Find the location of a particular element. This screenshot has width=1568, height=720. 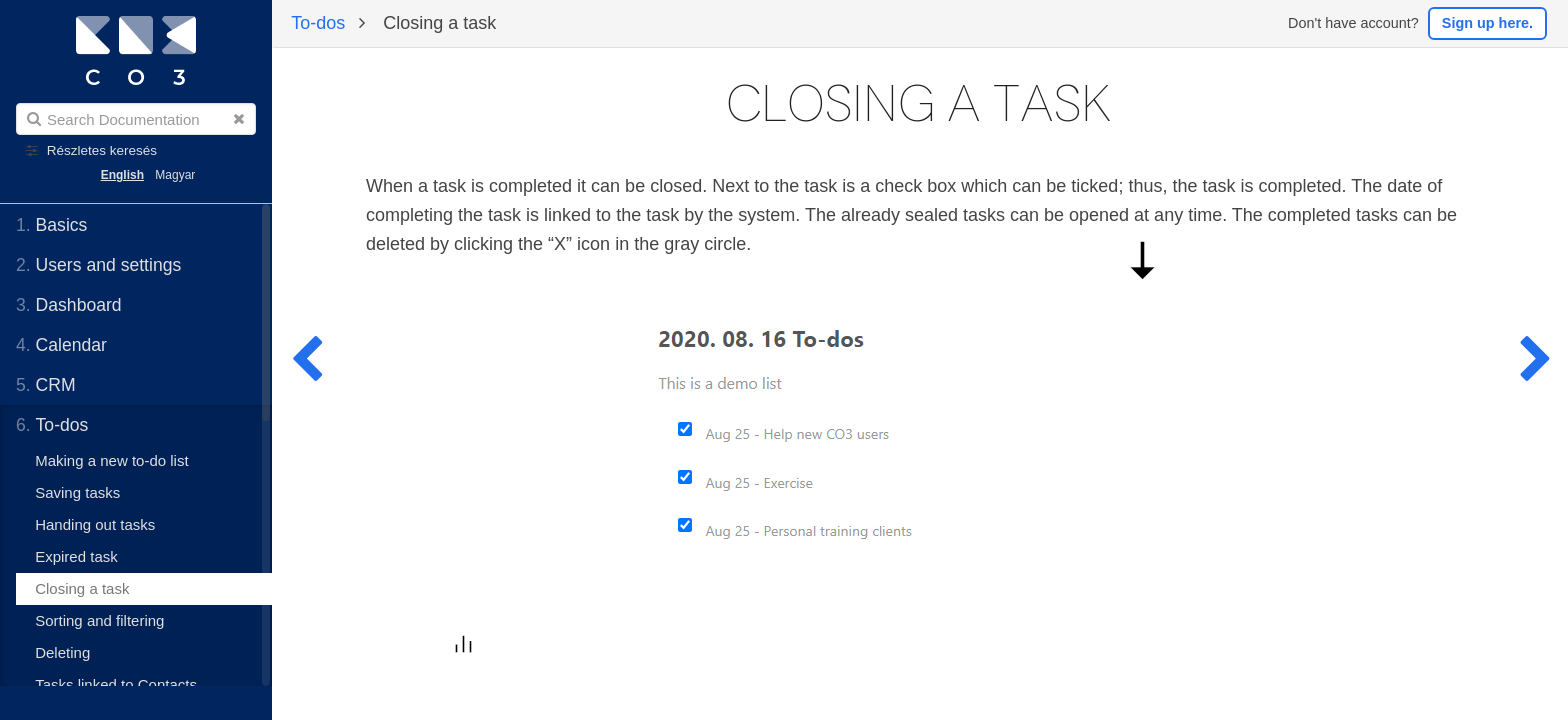

scroll down or view more content is located at coordinates (1142, 260).